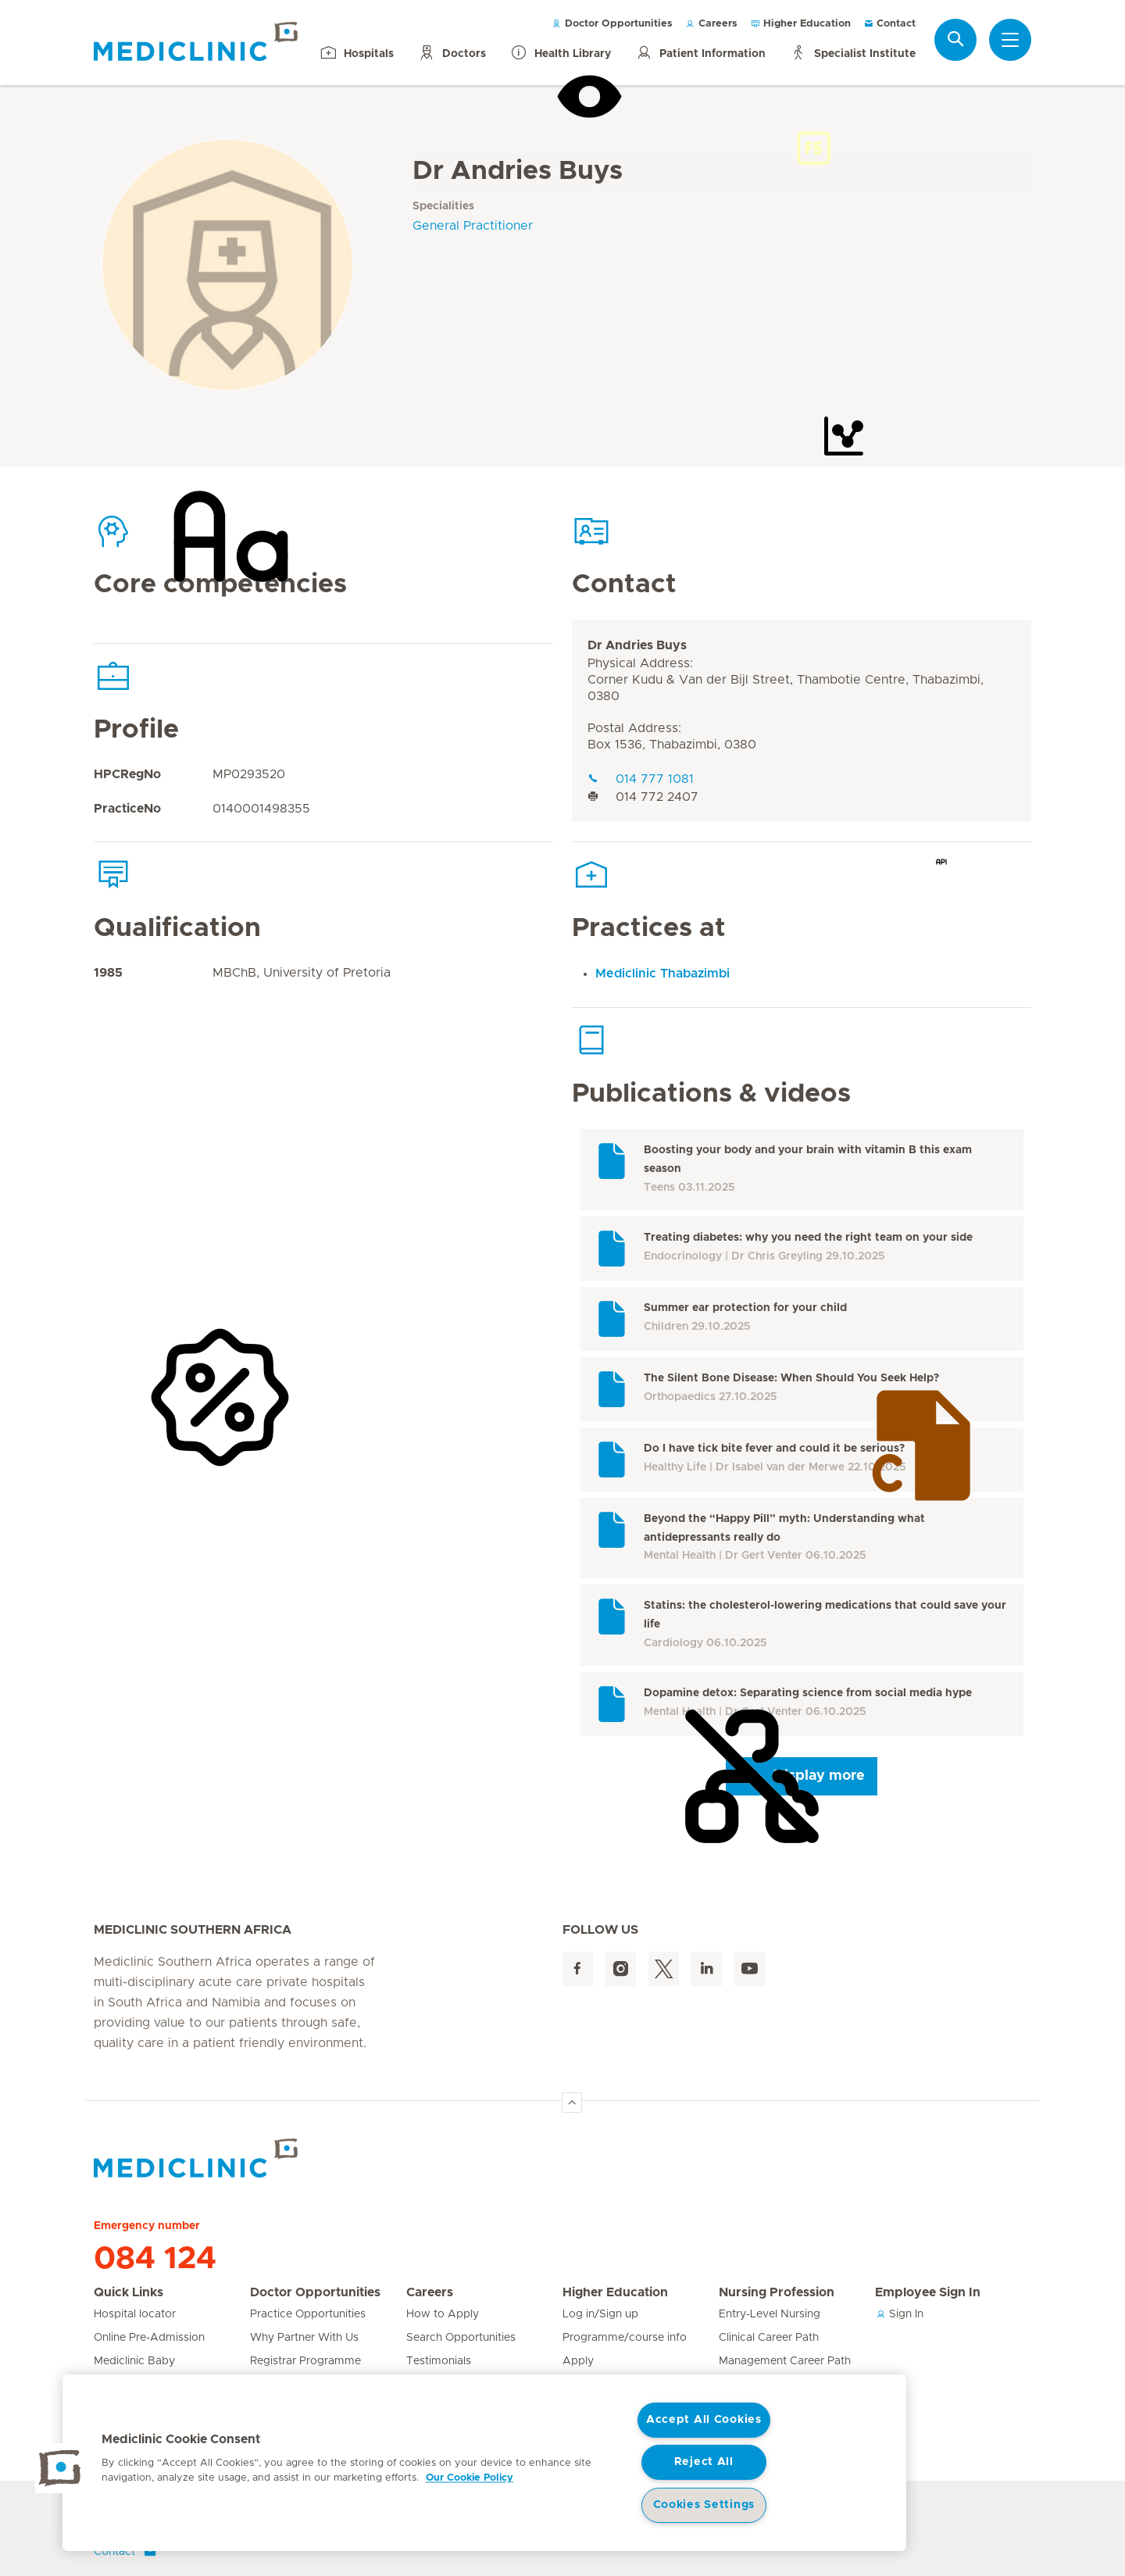  I want to click on a C programming language source file, so click(923, 1445).